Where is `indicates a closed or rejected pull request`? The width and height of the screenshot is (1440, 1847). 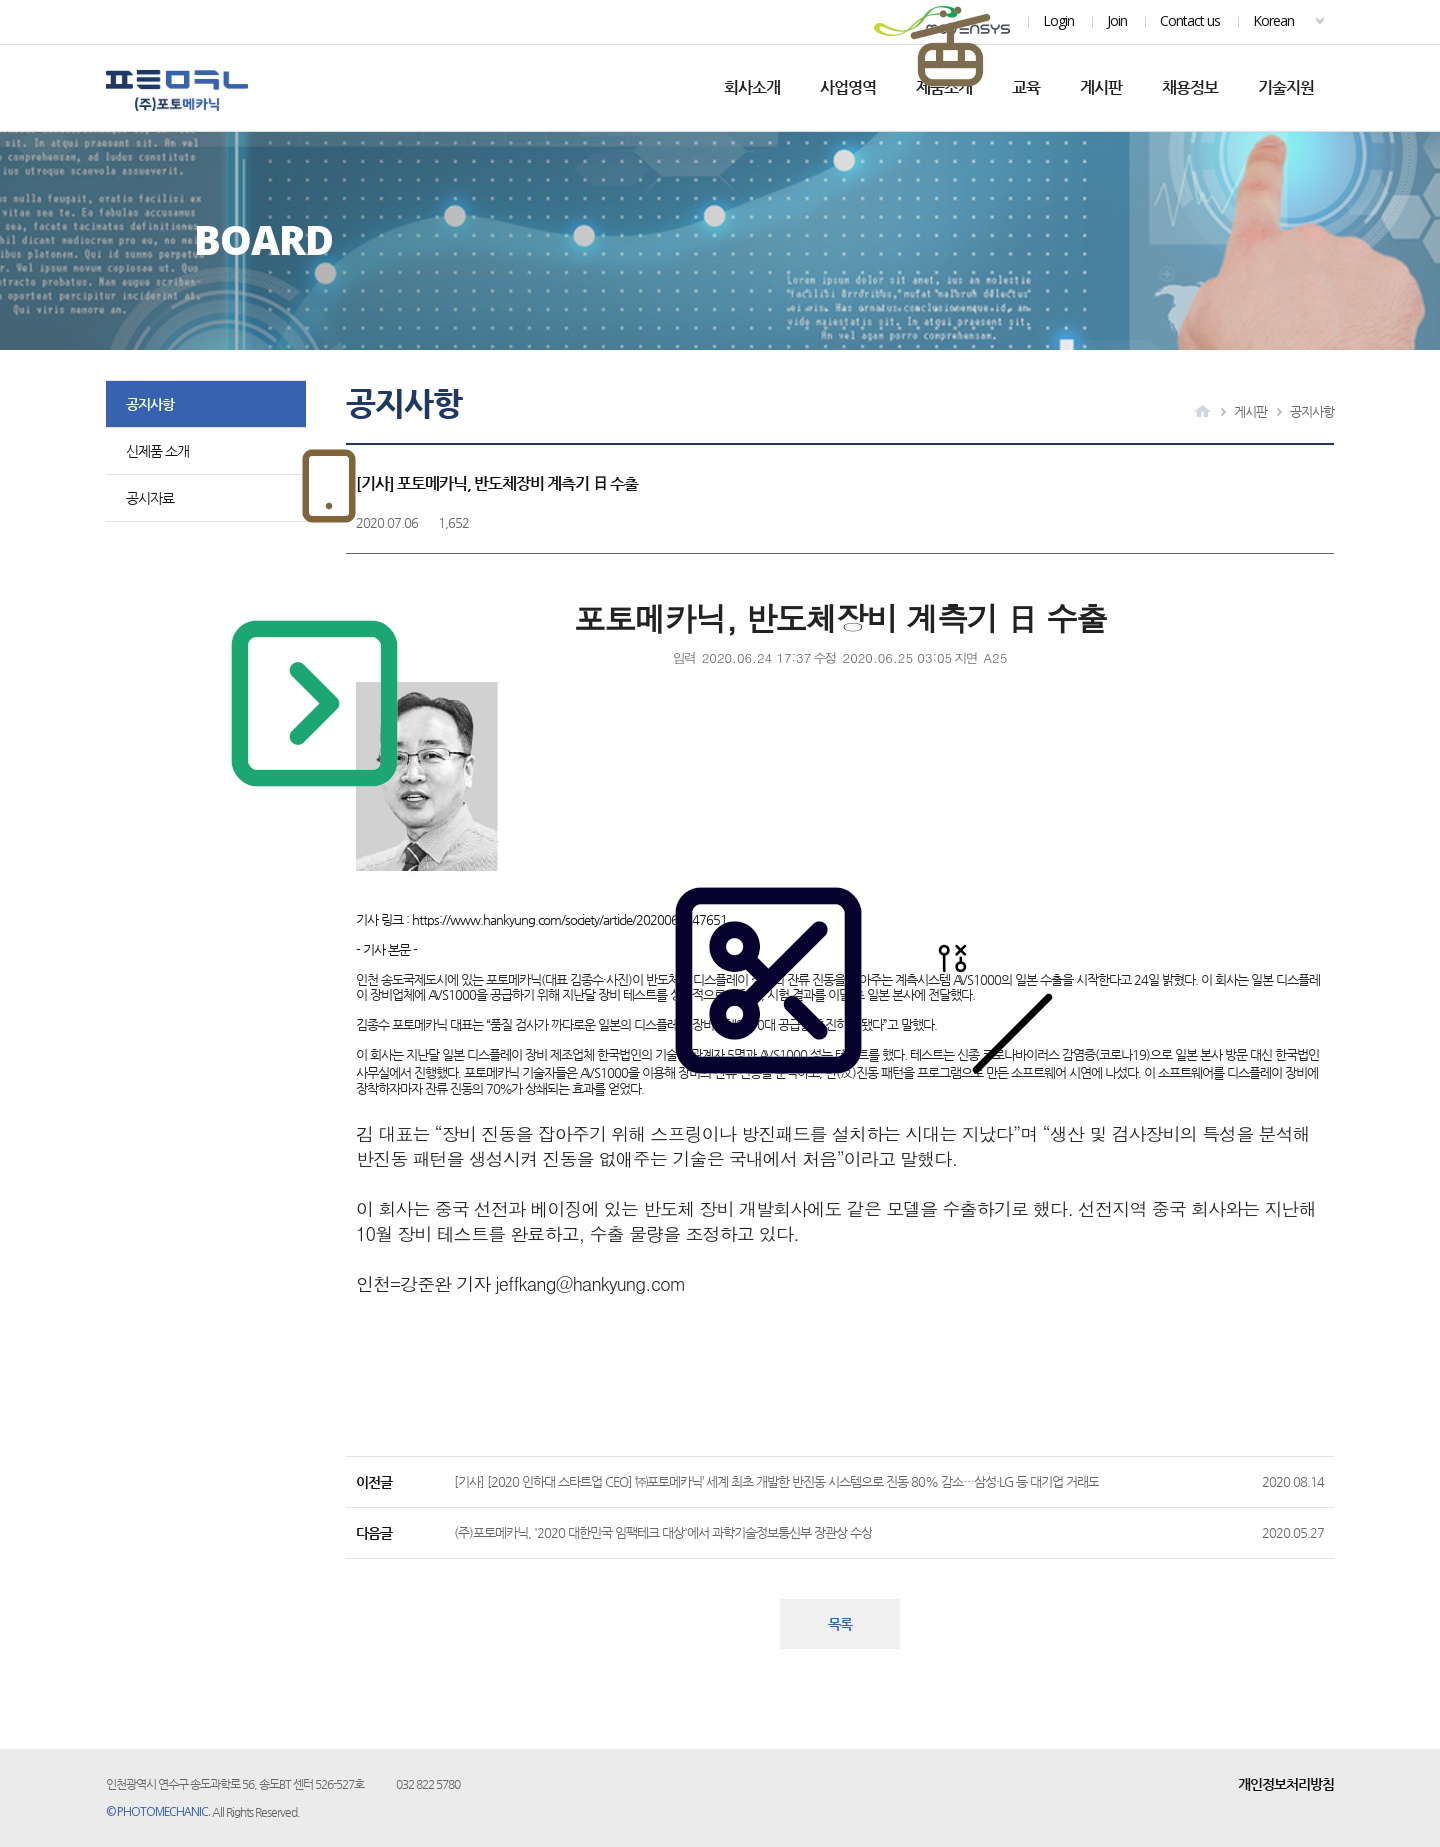 indicates a closed or rejected pull request is located at coordinates (952, 958).